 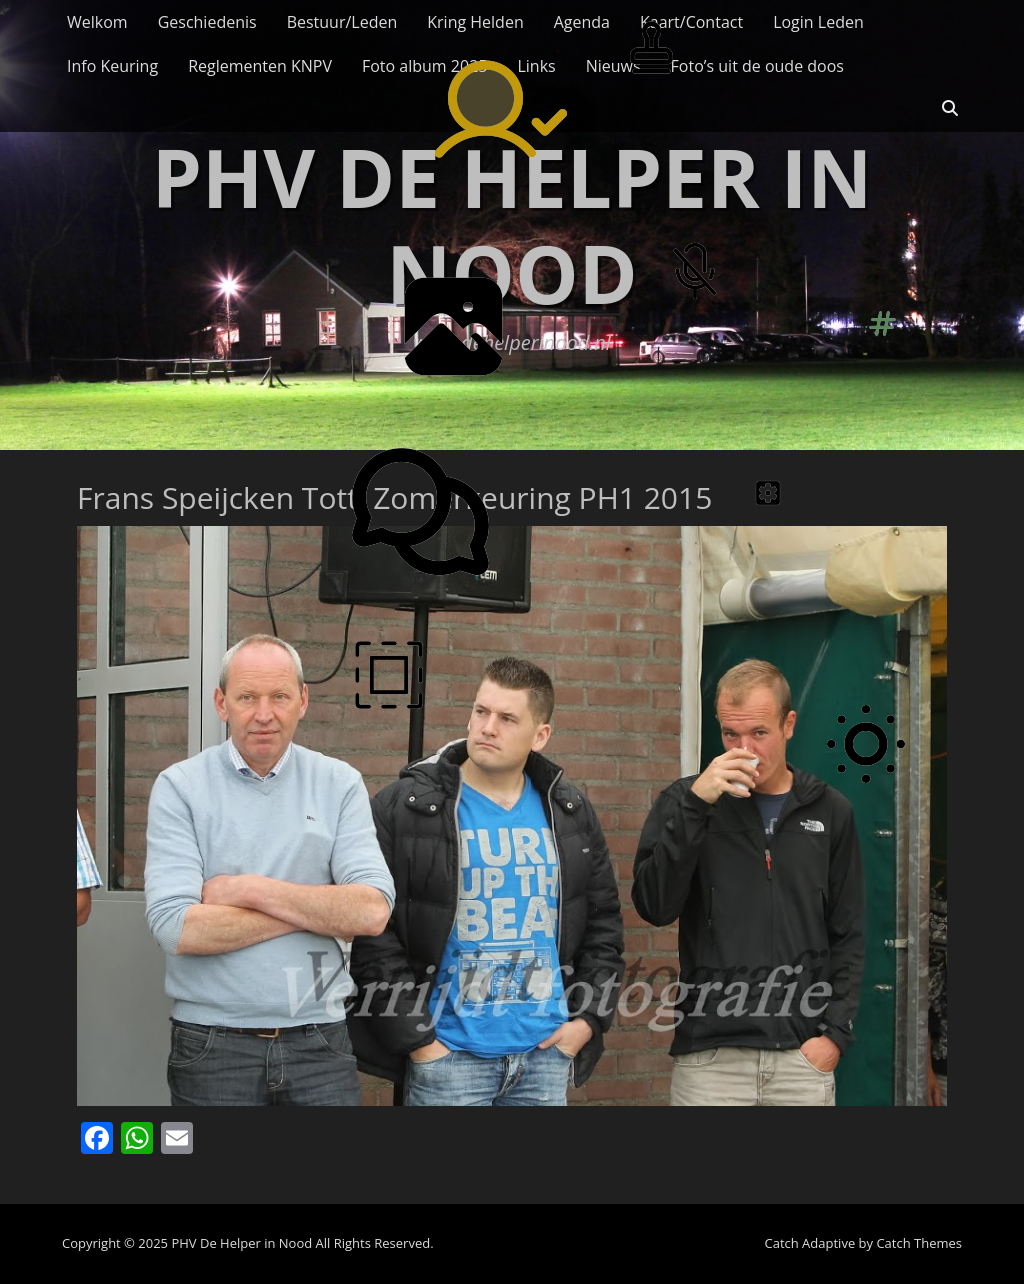 What do you see at coordinates (866, 744) in the screenshot?
I see `reduce screen brightness` at bounding box center [866, 744].